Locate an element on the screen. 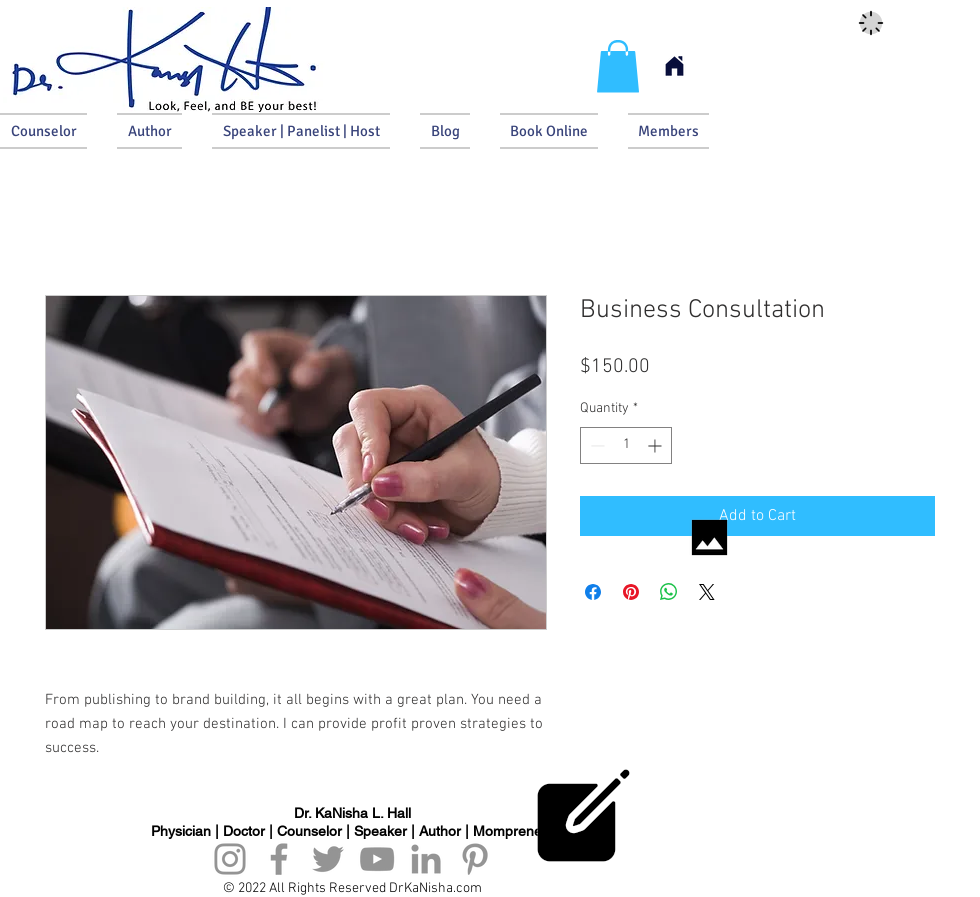  indicates content is loading is located at coordinates (871, 23).